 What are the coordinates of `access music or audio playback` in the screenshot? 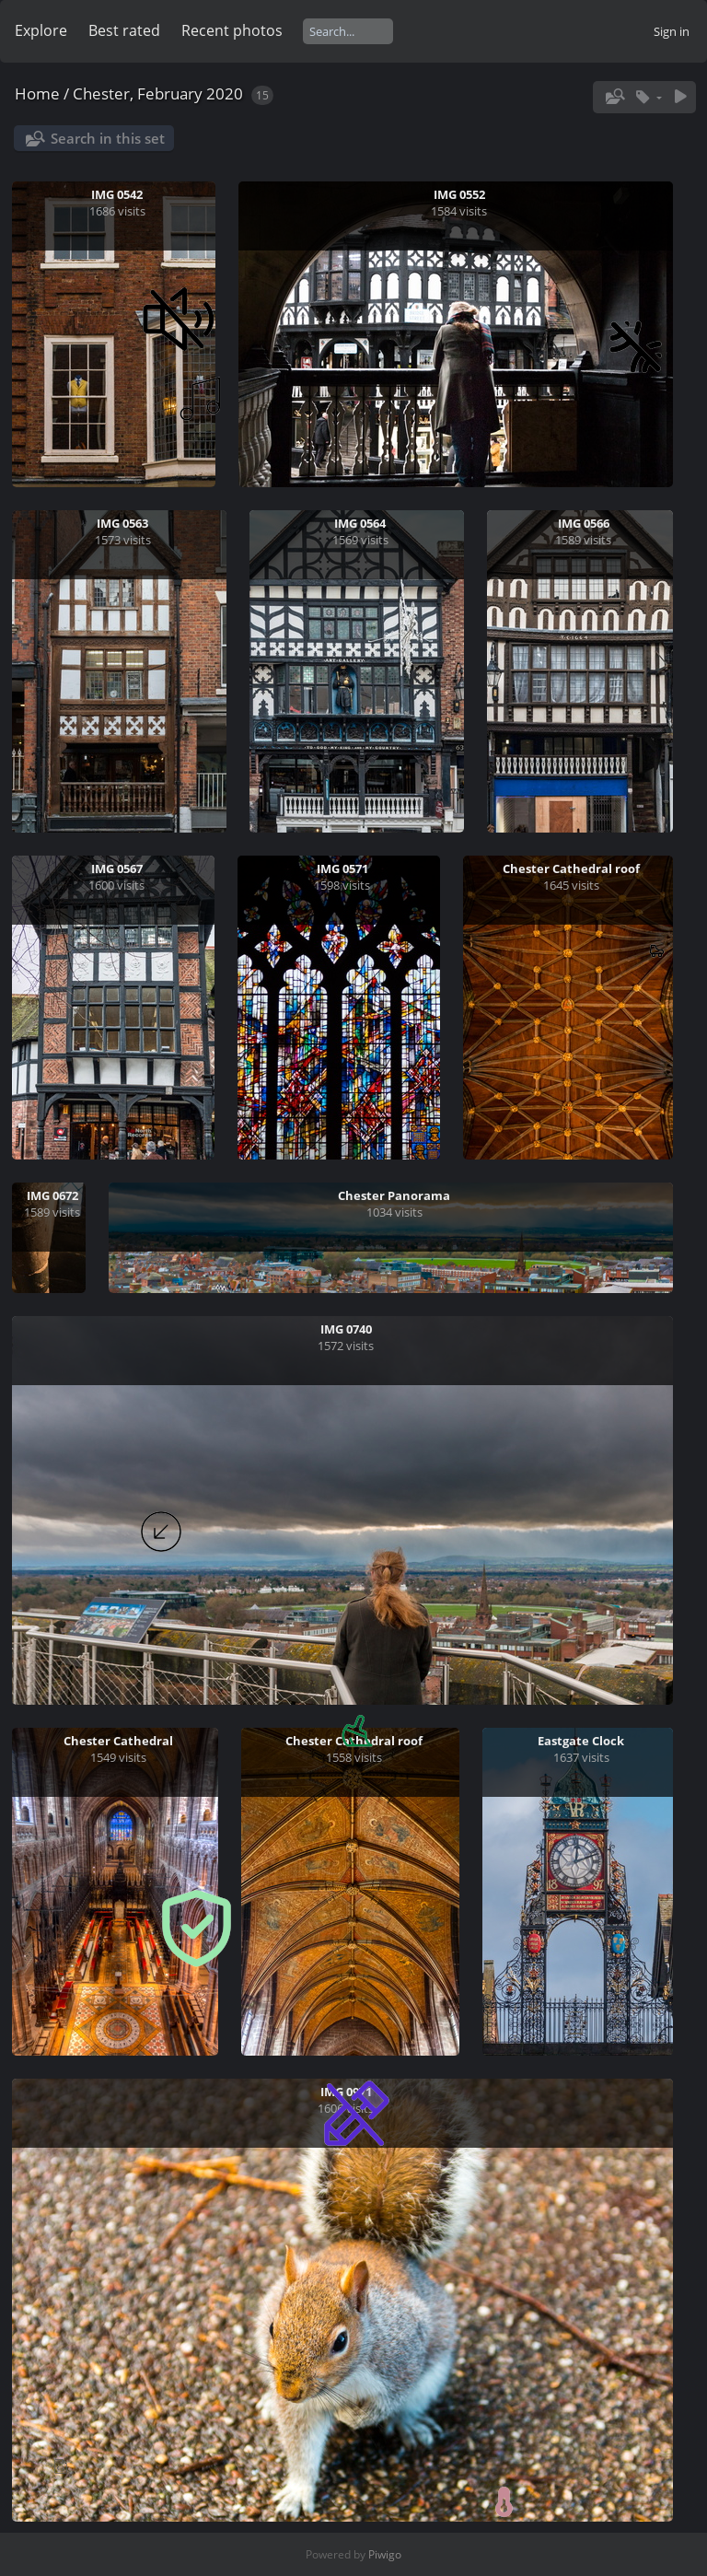 It's located at (203, 400).